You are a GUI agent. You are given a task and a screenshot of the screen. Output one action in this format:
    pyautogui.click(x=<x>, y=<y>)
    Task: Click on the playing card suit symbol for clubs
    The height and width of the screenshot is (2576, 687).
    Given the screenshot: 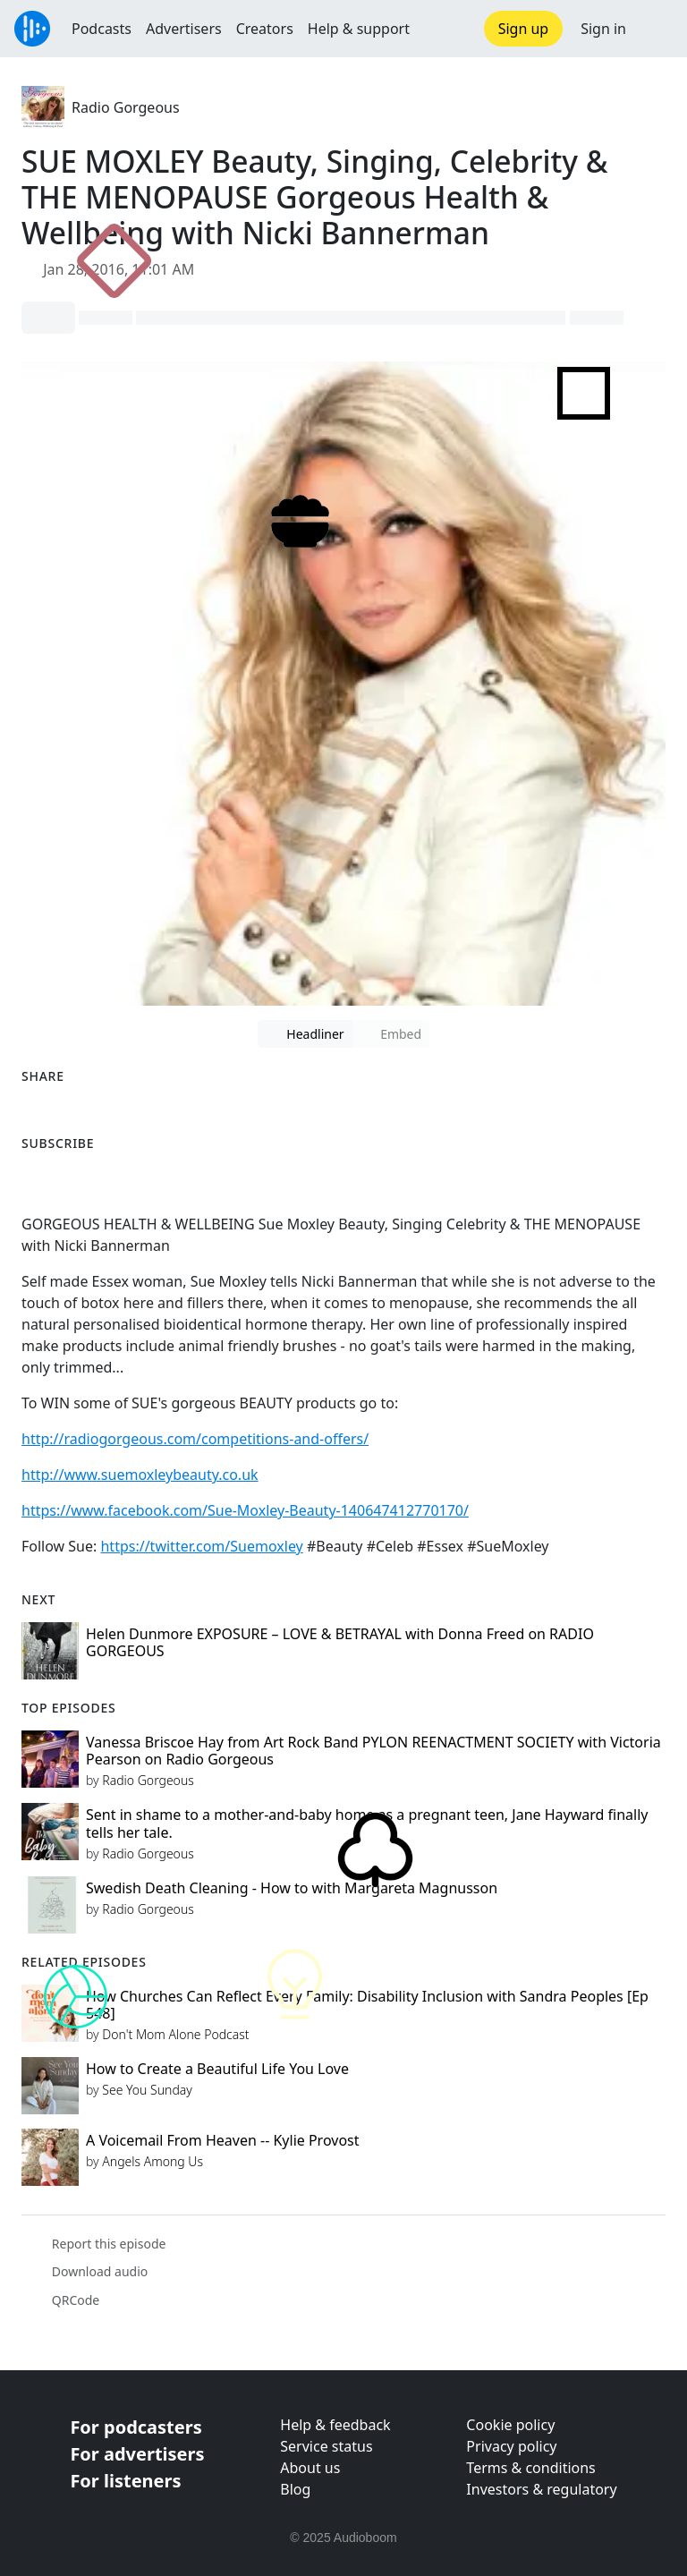 What is the action you would take?
    pyautogui.click(x=375, y=1849)
    